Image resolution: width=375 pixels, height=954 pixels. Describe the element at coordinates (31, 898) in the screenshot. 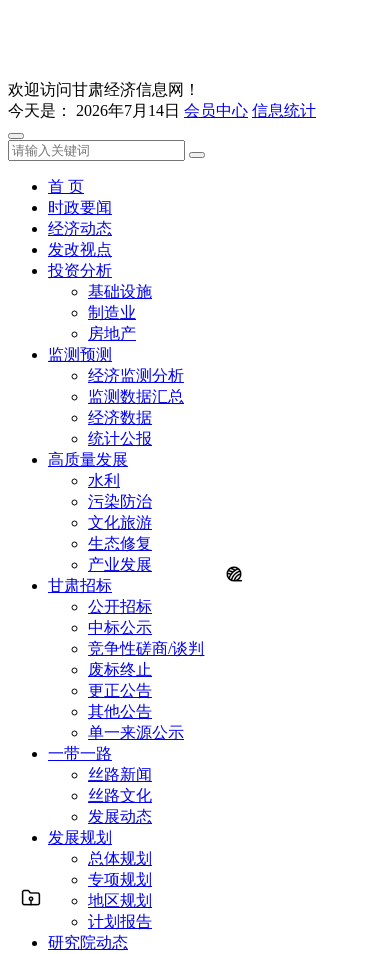

I see `navigate to root directory` at that location.